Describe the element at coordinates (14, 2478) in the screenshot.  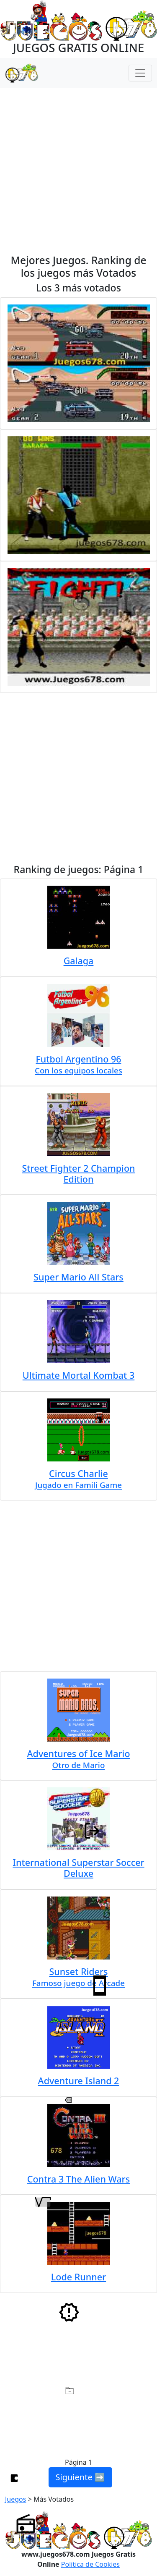
I see `open Coda app` at that location.